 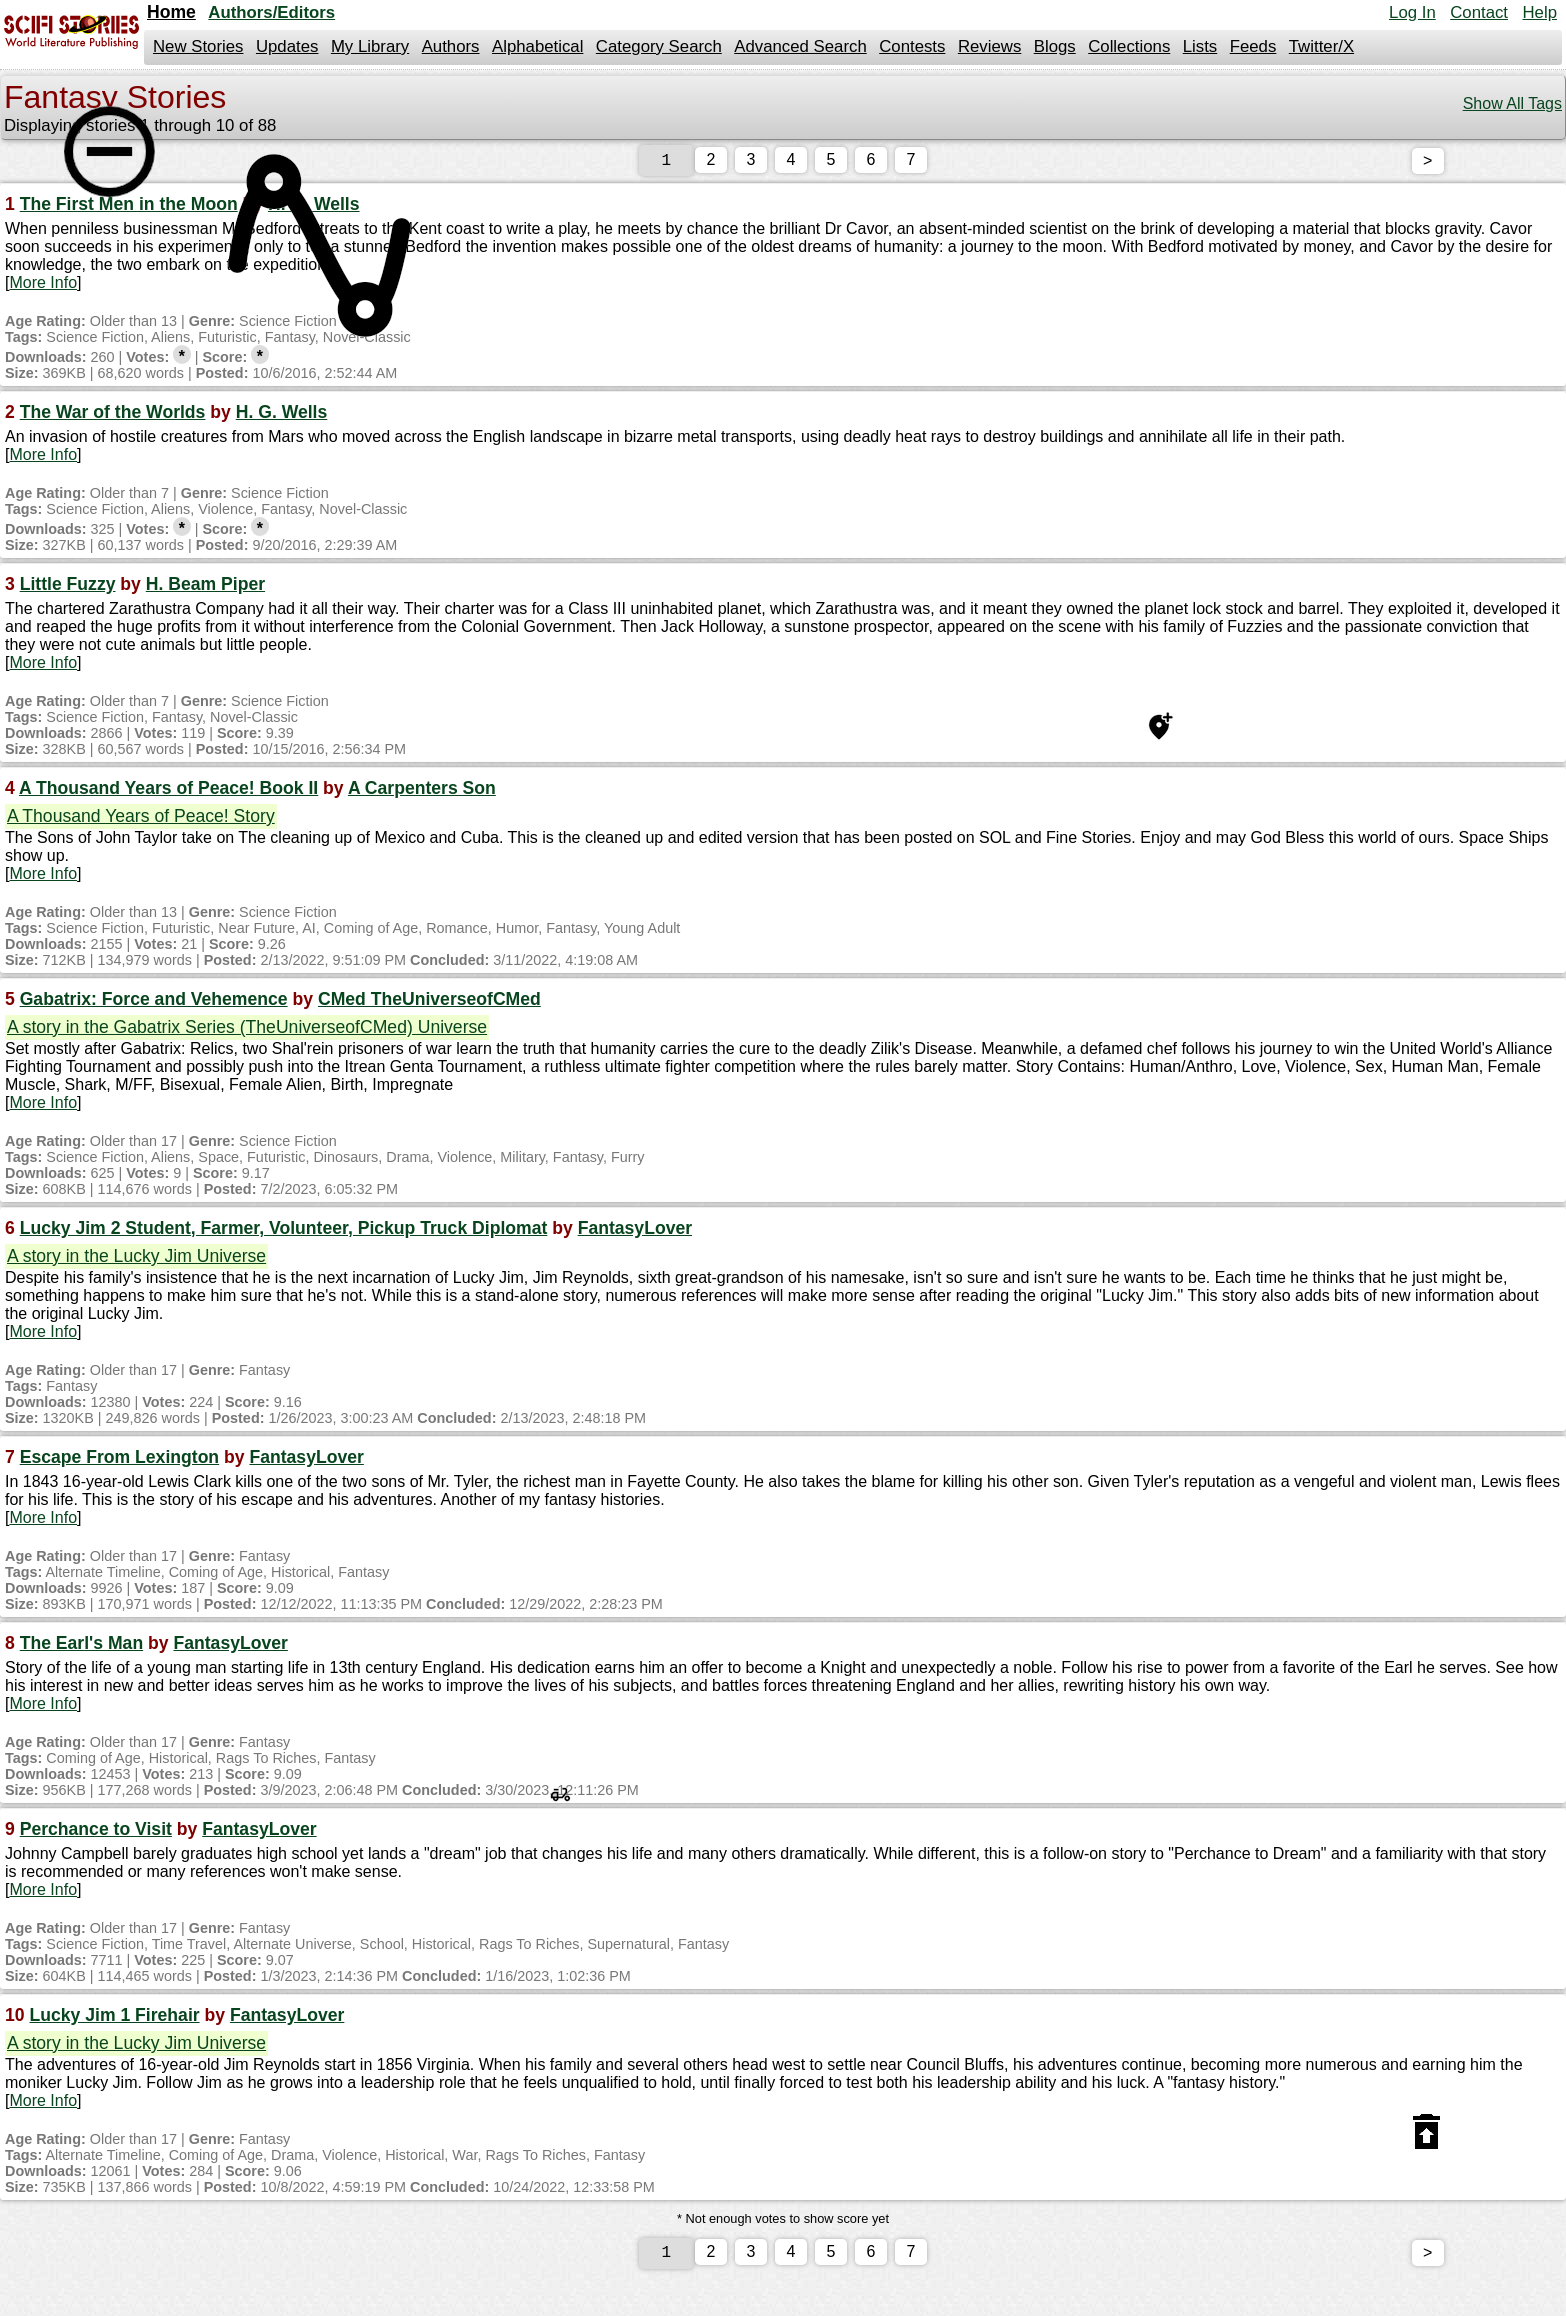 I want to click on select moped or scooter delivery option, so click(x=560, y=1794).